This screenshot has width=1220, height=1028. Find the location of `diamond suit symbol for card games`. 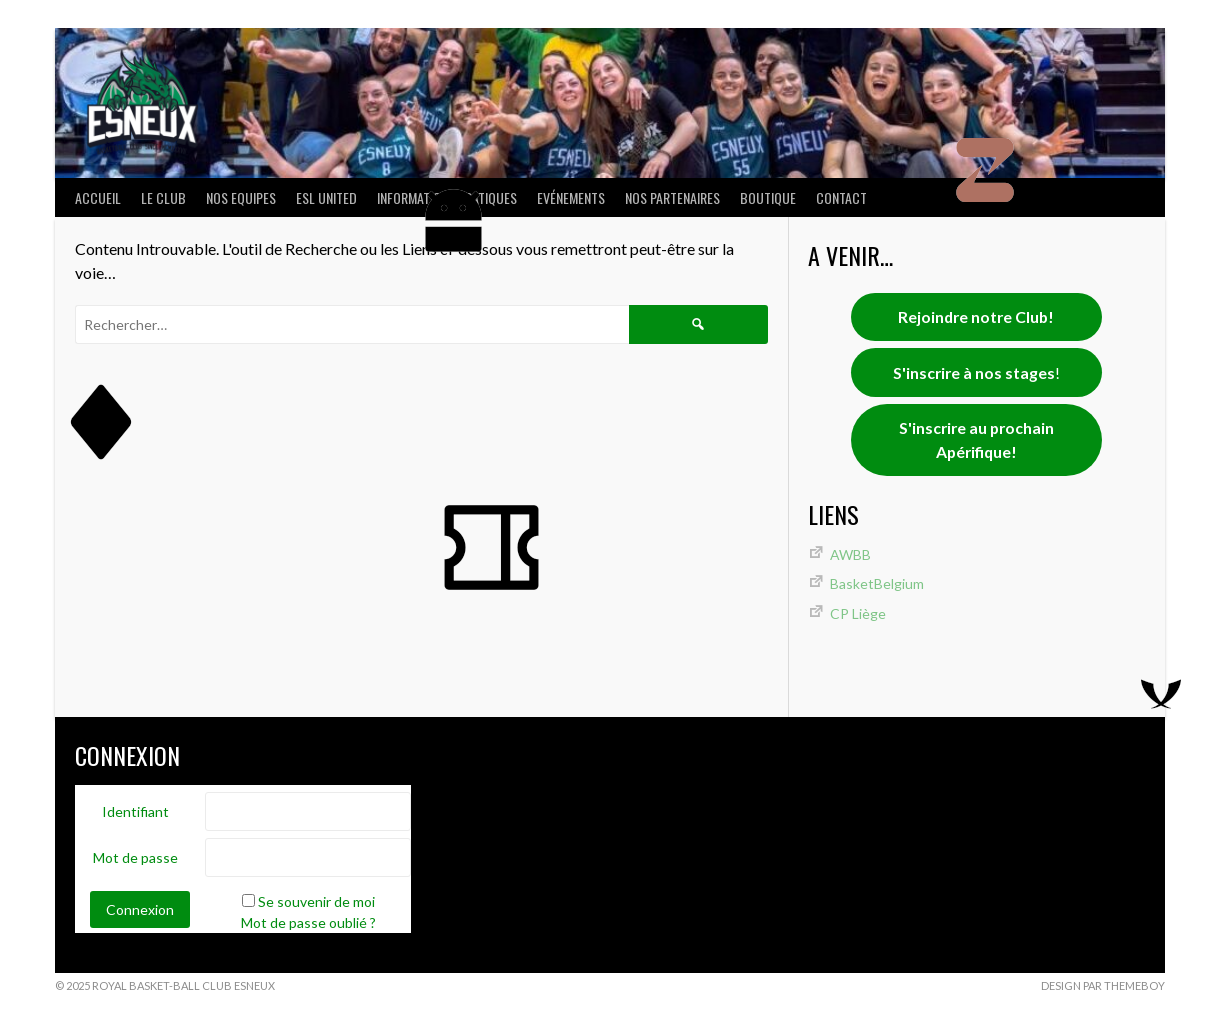

diamond suit symbol for card games is located at coordinates (101, 422).